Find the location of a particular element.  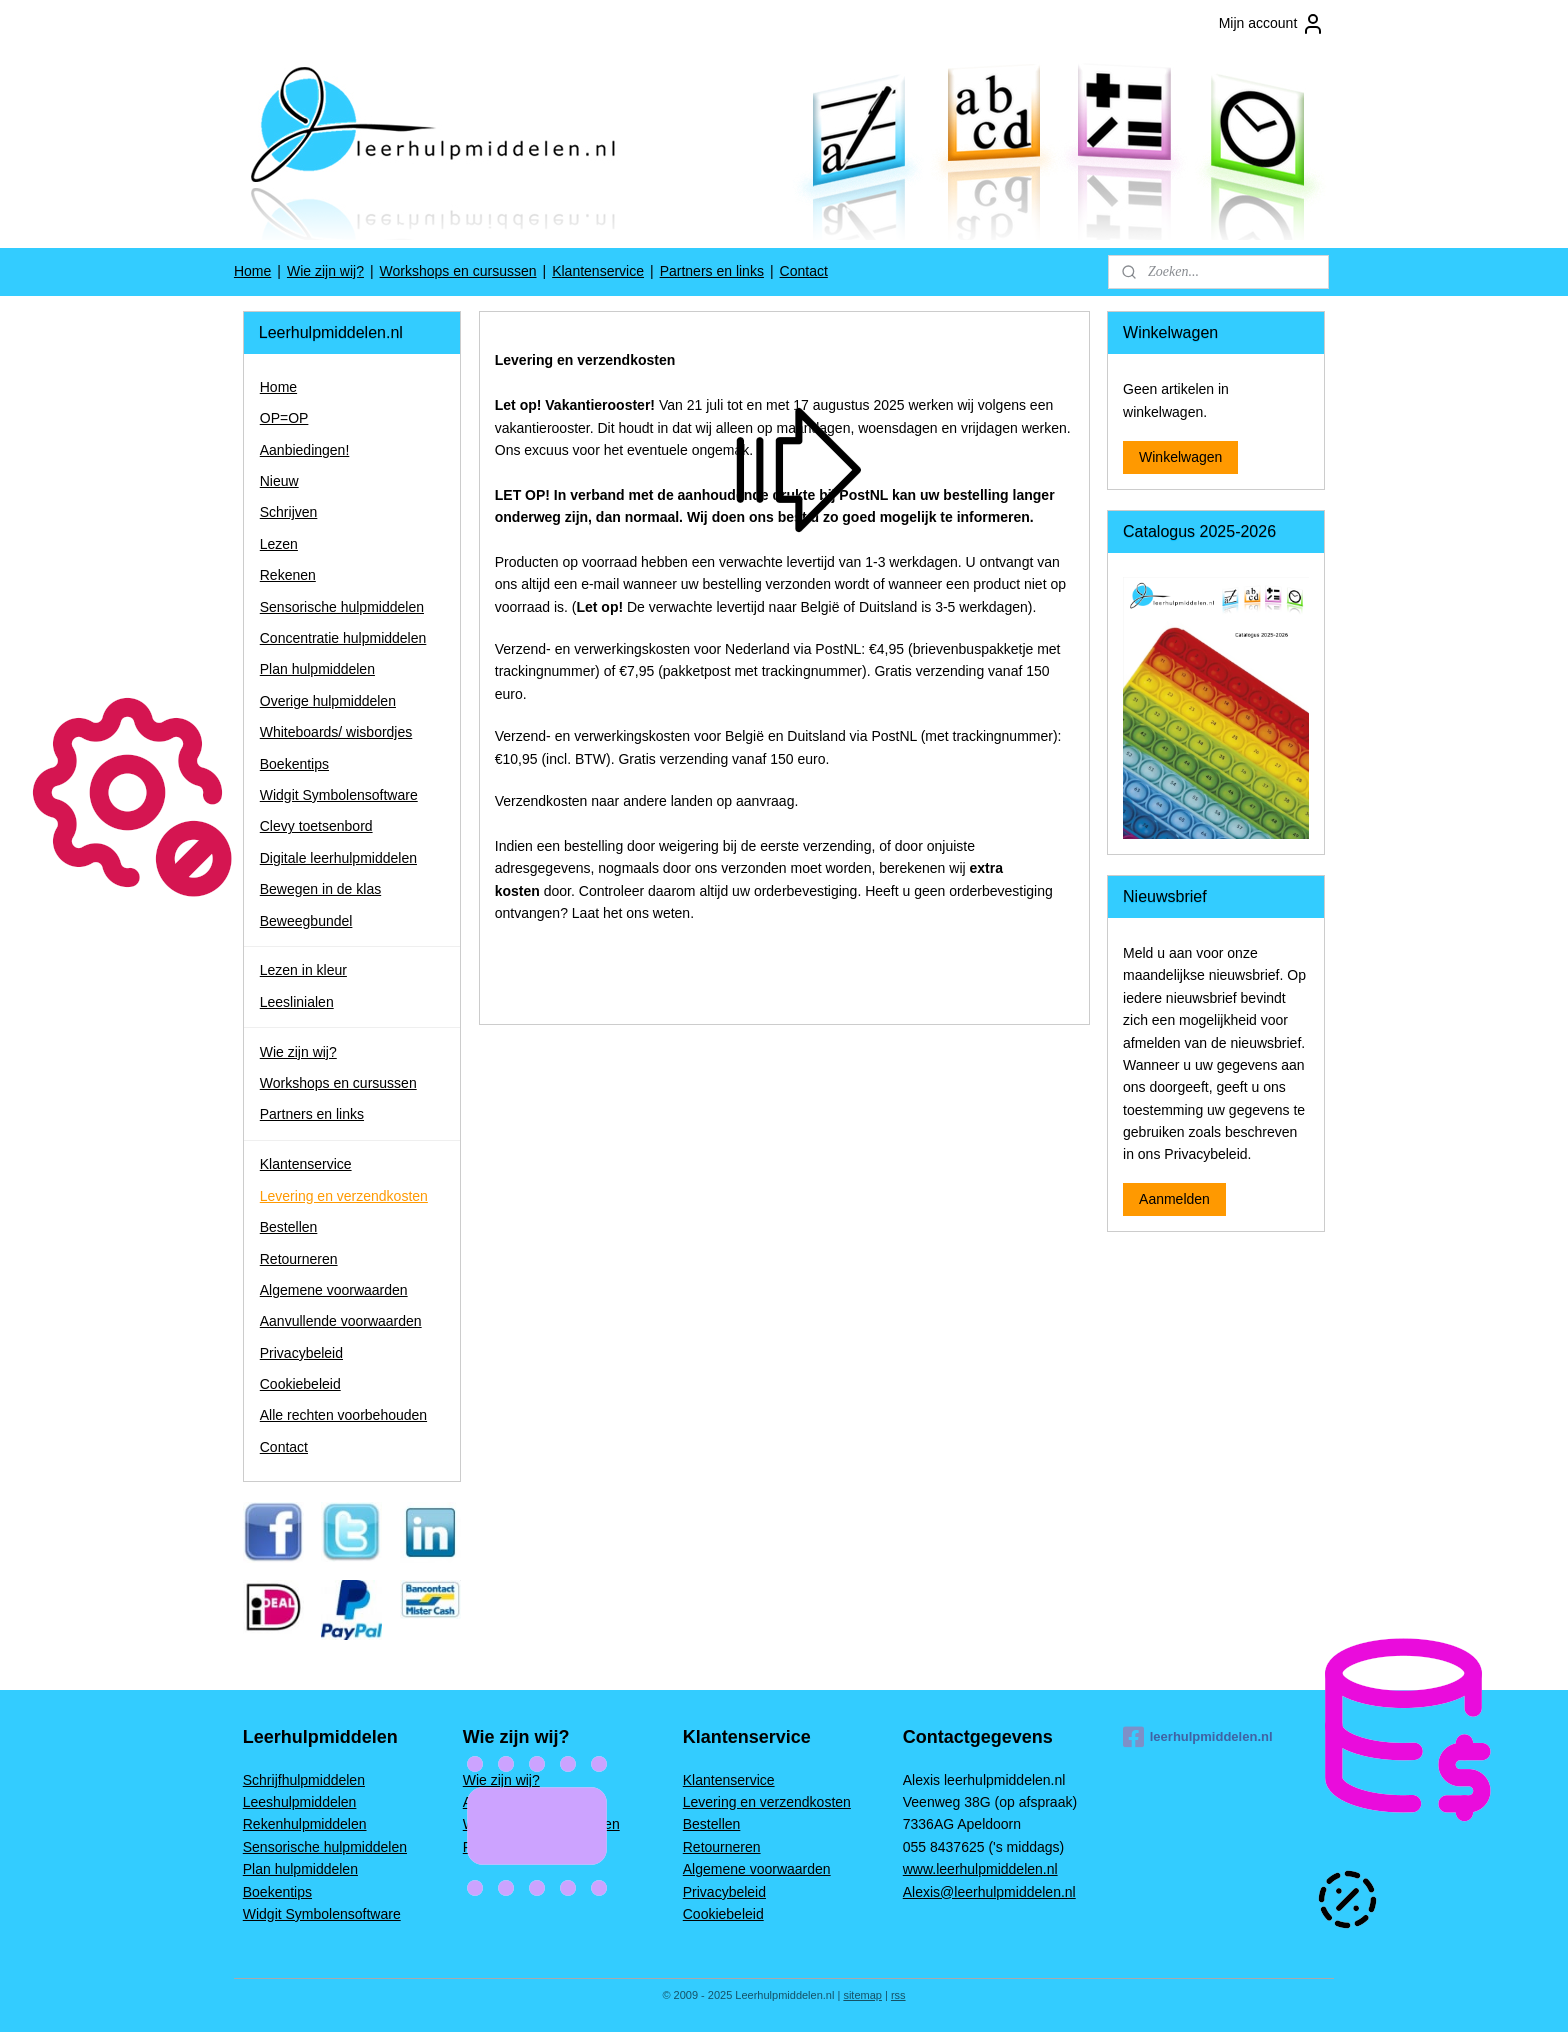

insert a new content section is located at coordinates (537, 1826).